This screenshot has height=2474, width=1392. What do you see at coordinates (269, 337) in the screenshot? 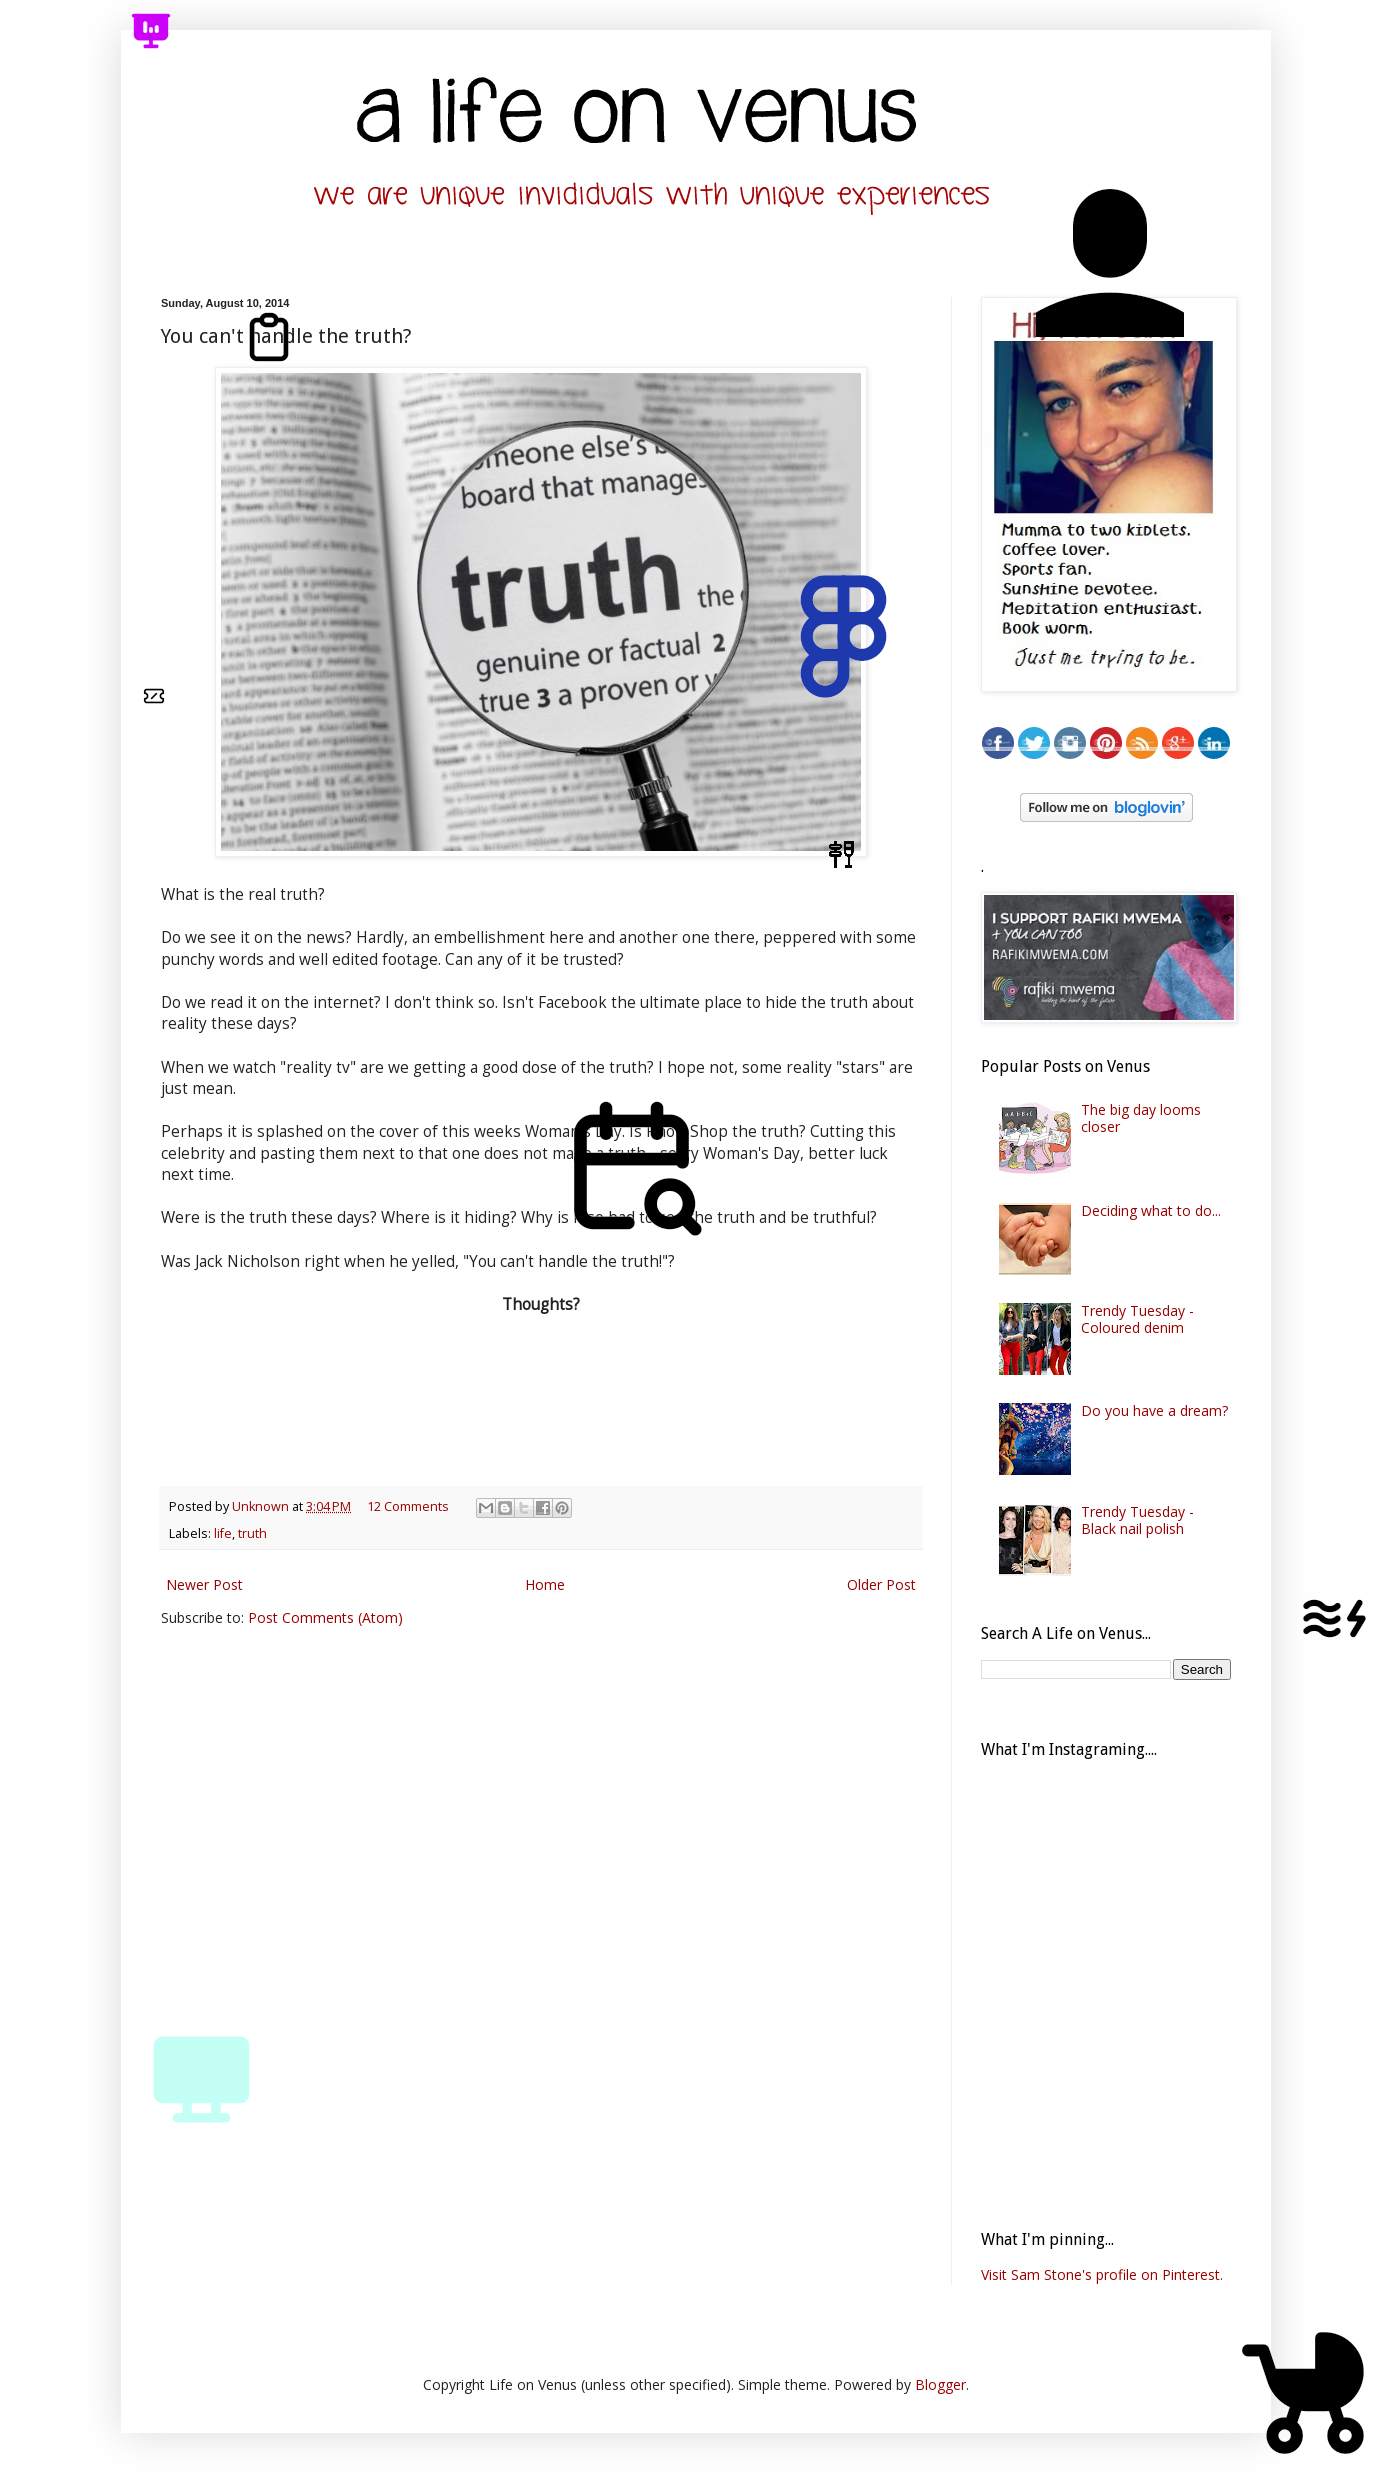
I see `copy to clipboard` at bounding box center [269, 337].